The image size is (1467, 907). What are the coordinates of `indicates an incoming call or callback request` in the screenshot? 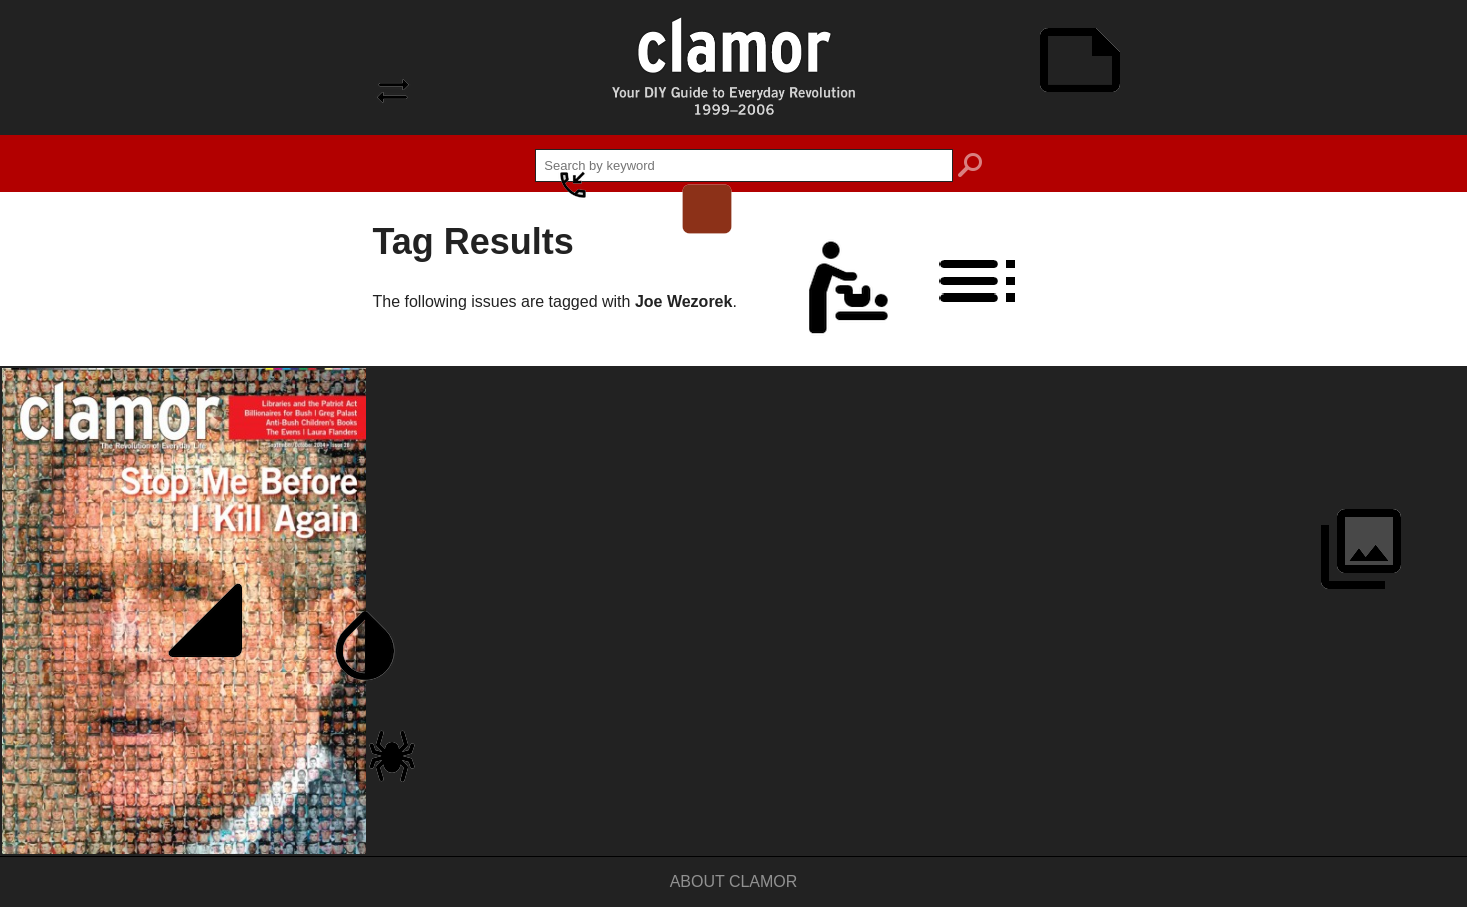 It's located at (573, 185).